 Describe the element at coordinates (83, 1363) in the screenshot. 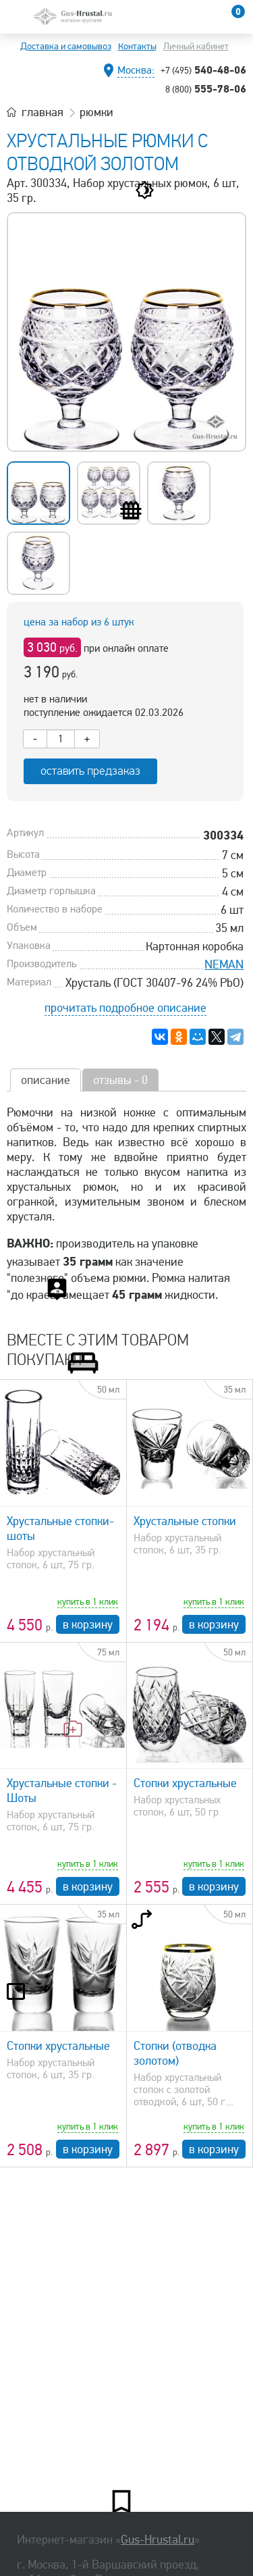

I see `view hotel or accommodation options` at that location.